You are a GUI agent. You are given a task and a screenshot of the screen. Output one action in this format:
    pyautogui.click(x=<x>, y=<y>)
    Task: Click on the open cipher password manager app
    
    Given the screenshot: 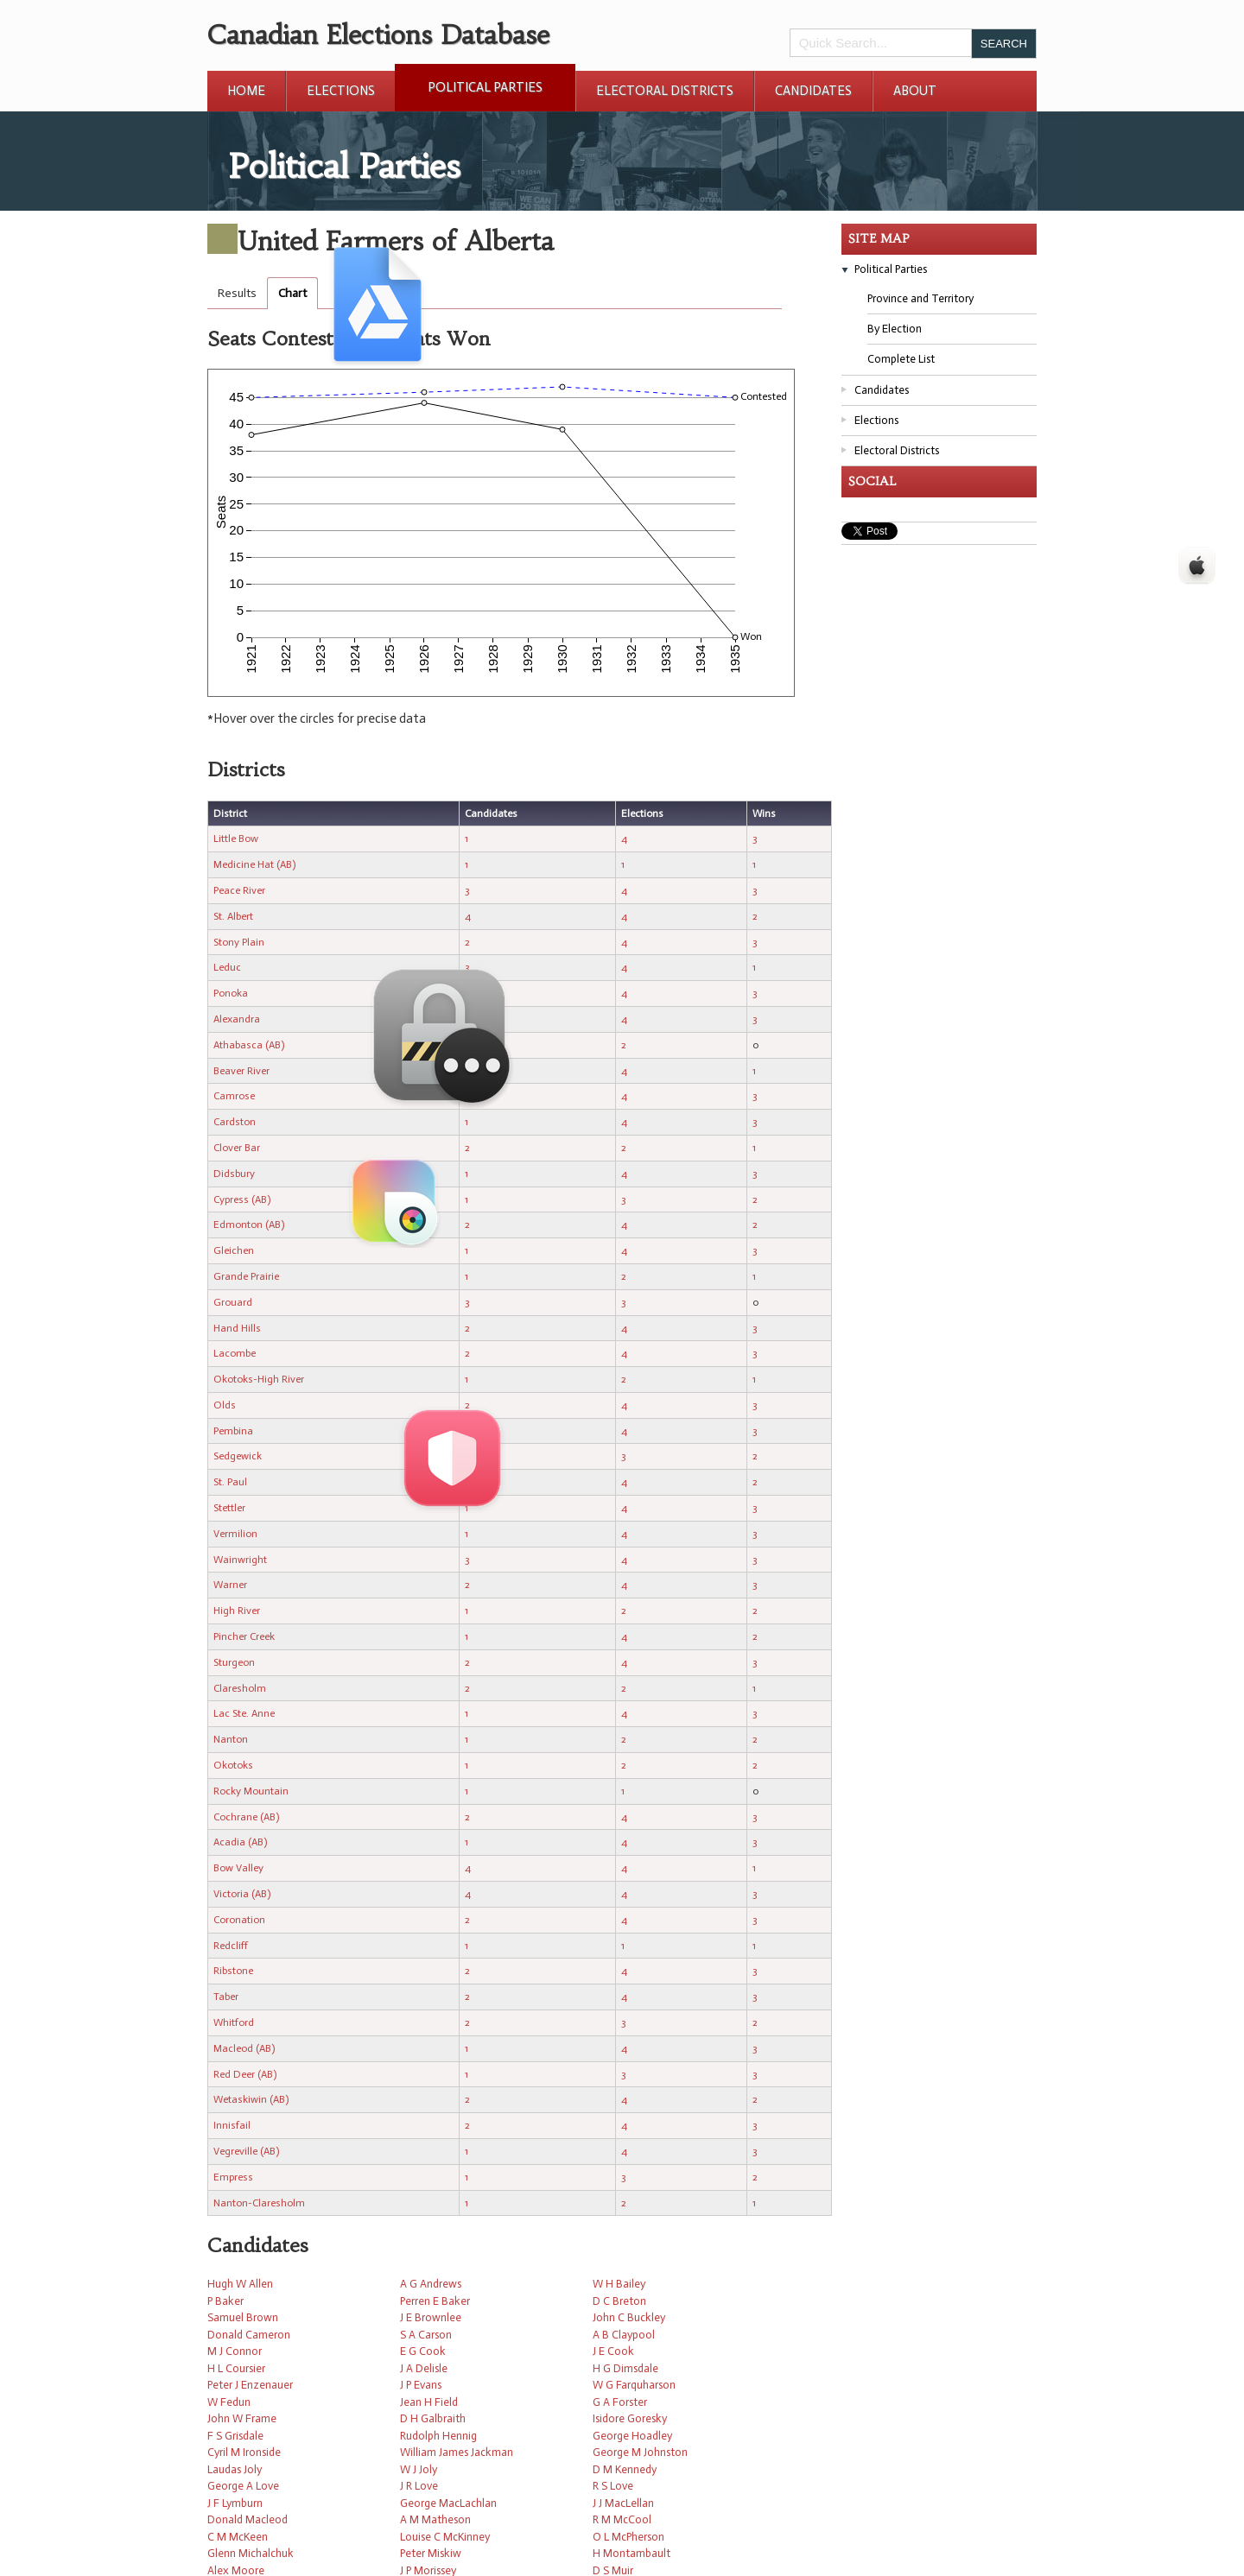 What is the action you would take?
    pyautogui.click(x=439, y=1035)
    